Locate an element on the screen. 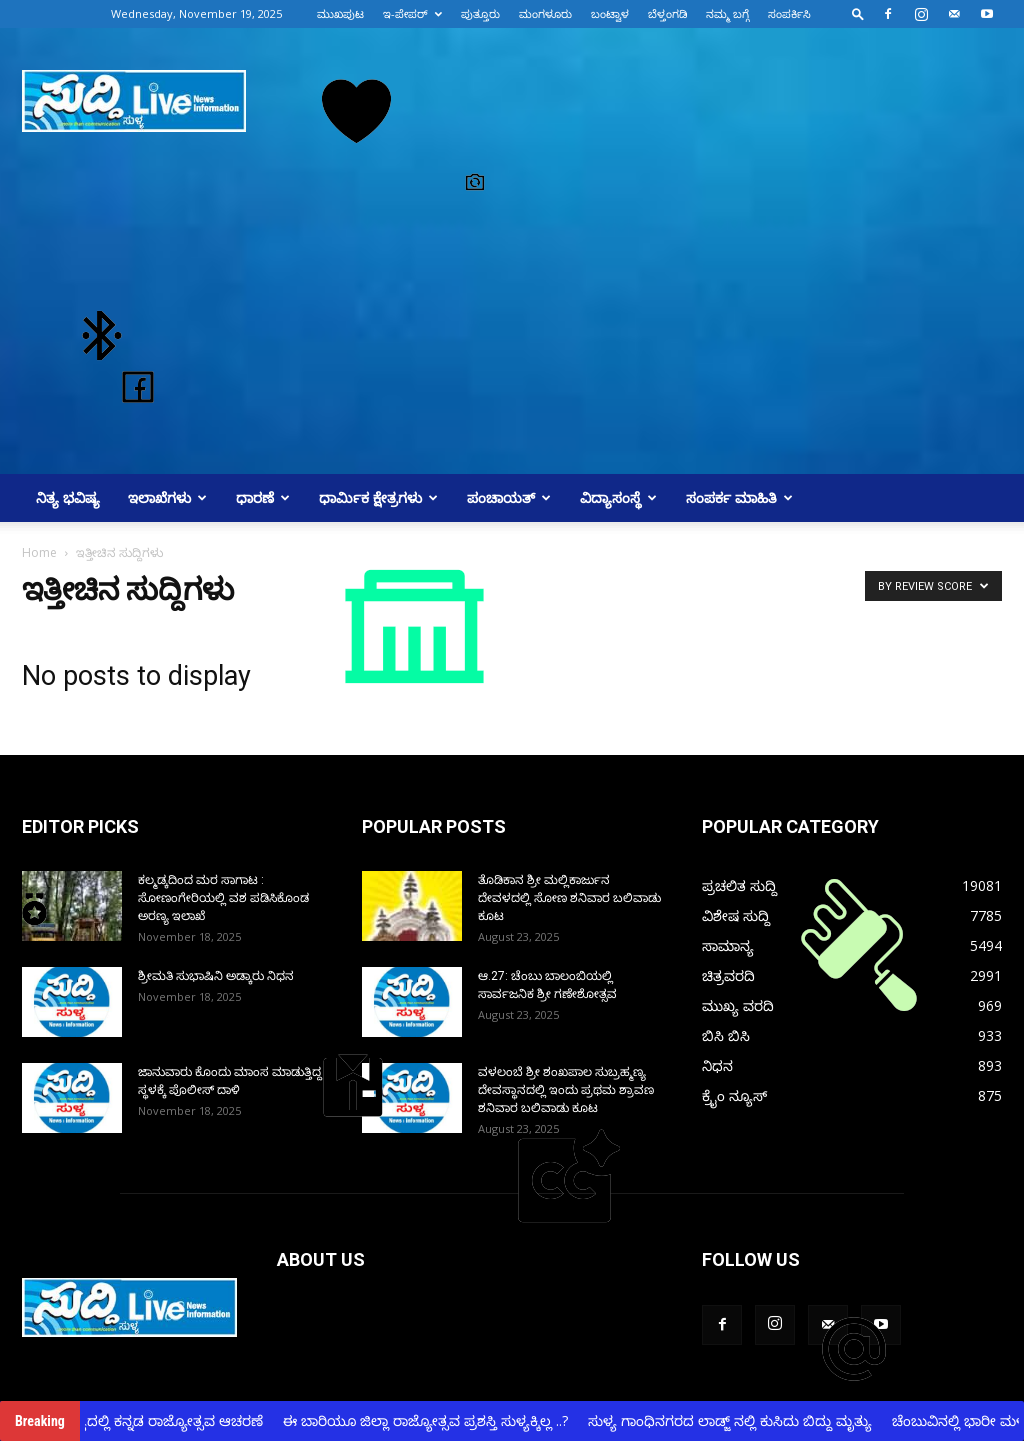 This screenshot has height=1441, width=1024. browse clothing or apparel items is located at coordinates (353, 1084).